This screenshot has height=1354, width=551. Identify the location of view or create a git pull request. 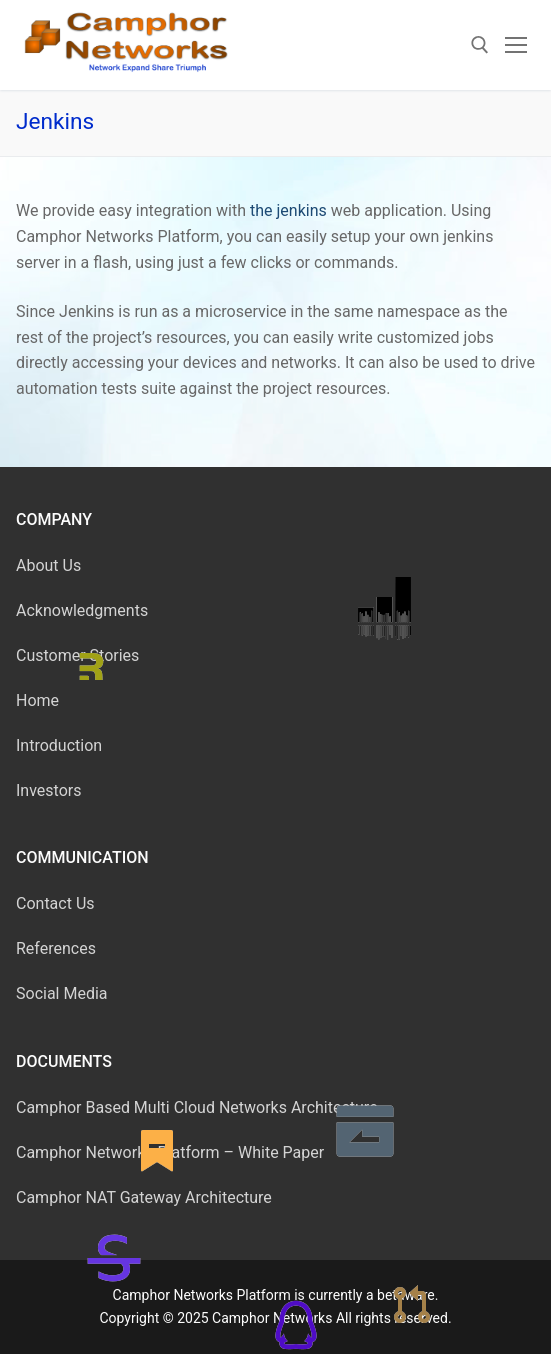
(412, 1305).